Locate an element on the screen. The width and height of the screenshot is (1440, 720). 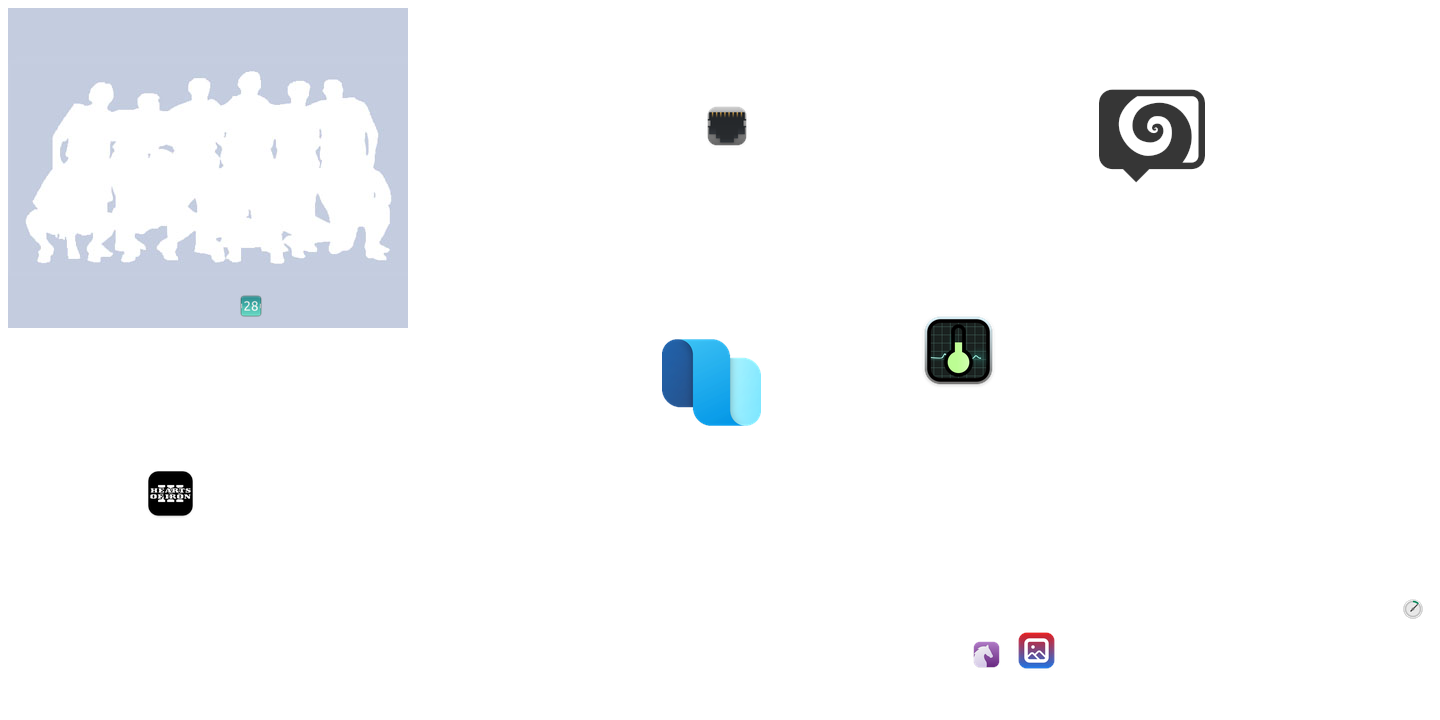
open gnome calendar app is located at coordinates (251, 306).